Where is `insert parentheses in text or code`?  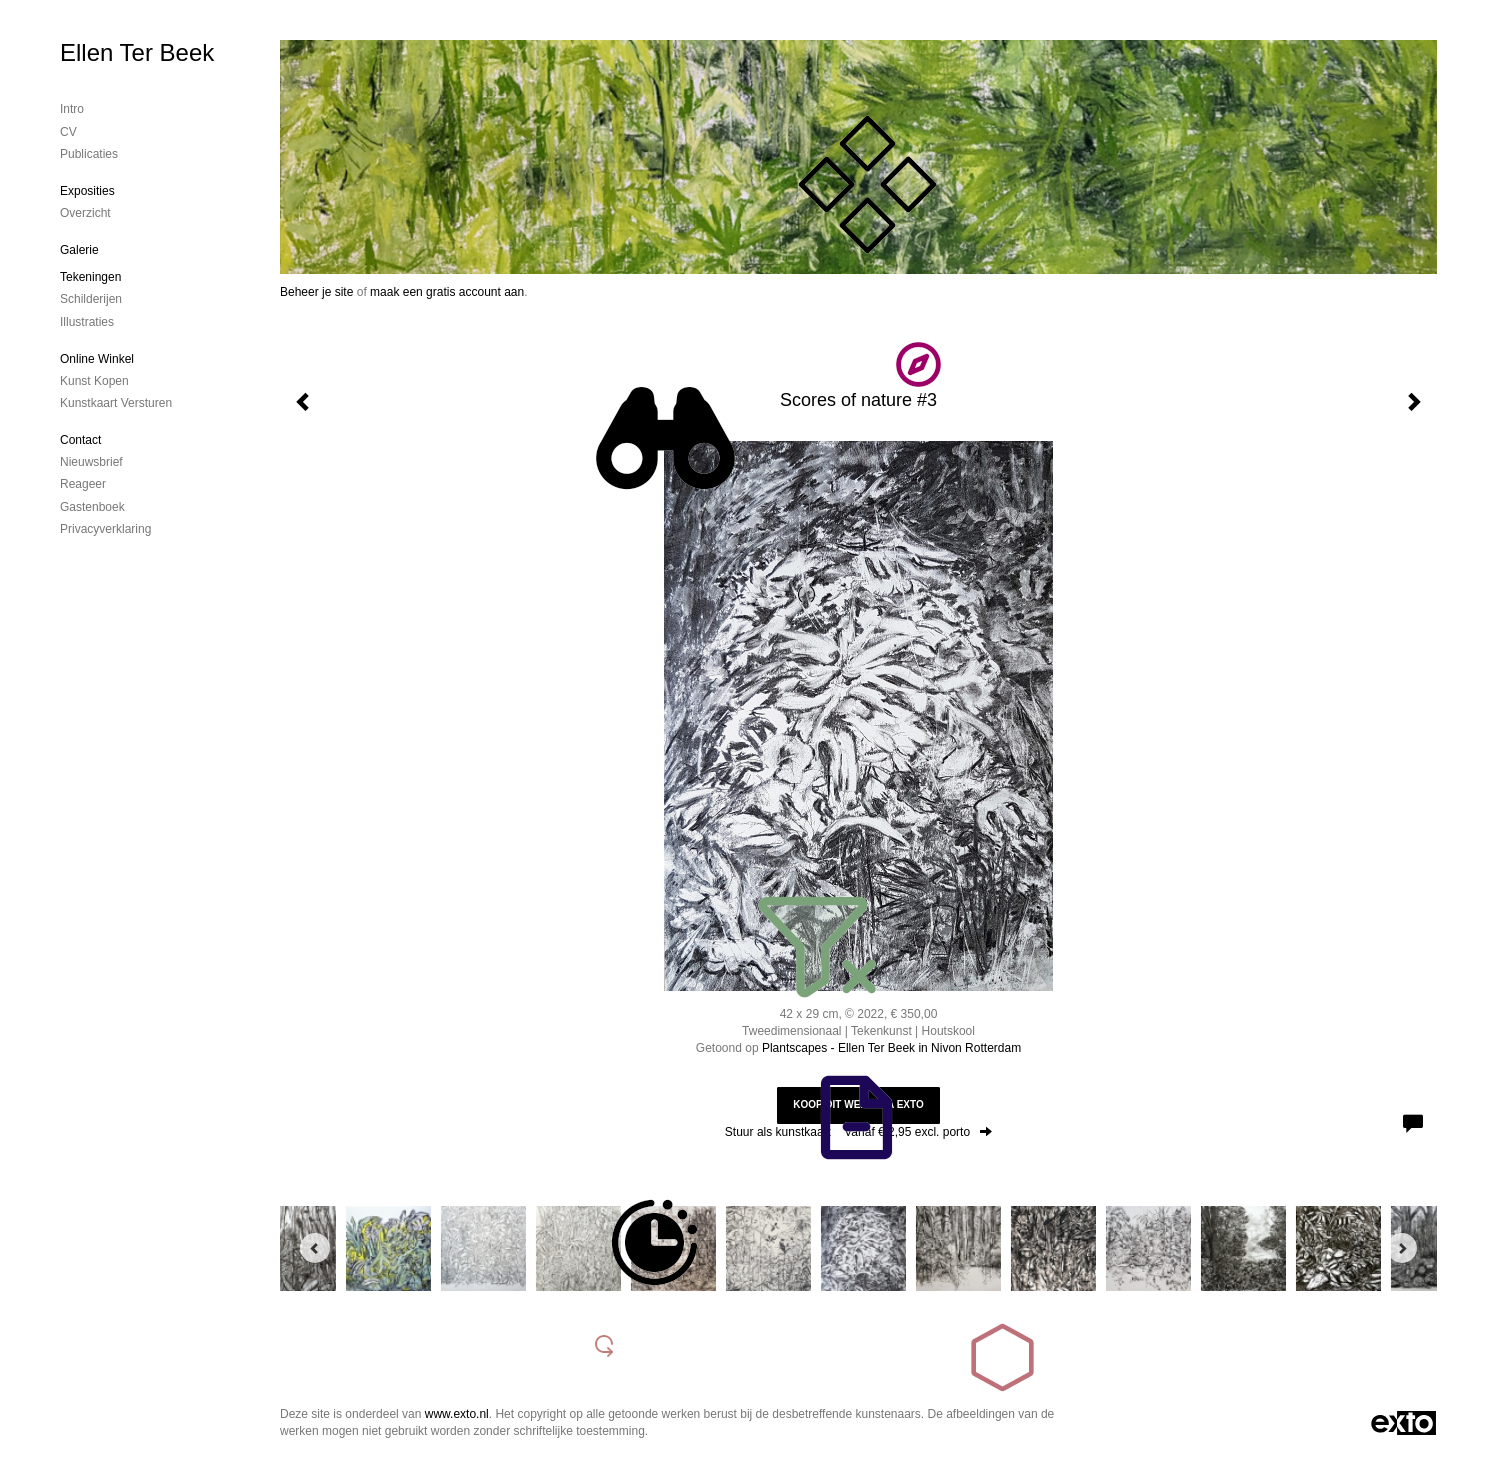
insert parentheses in text or code is located at coordinates (806, 594).